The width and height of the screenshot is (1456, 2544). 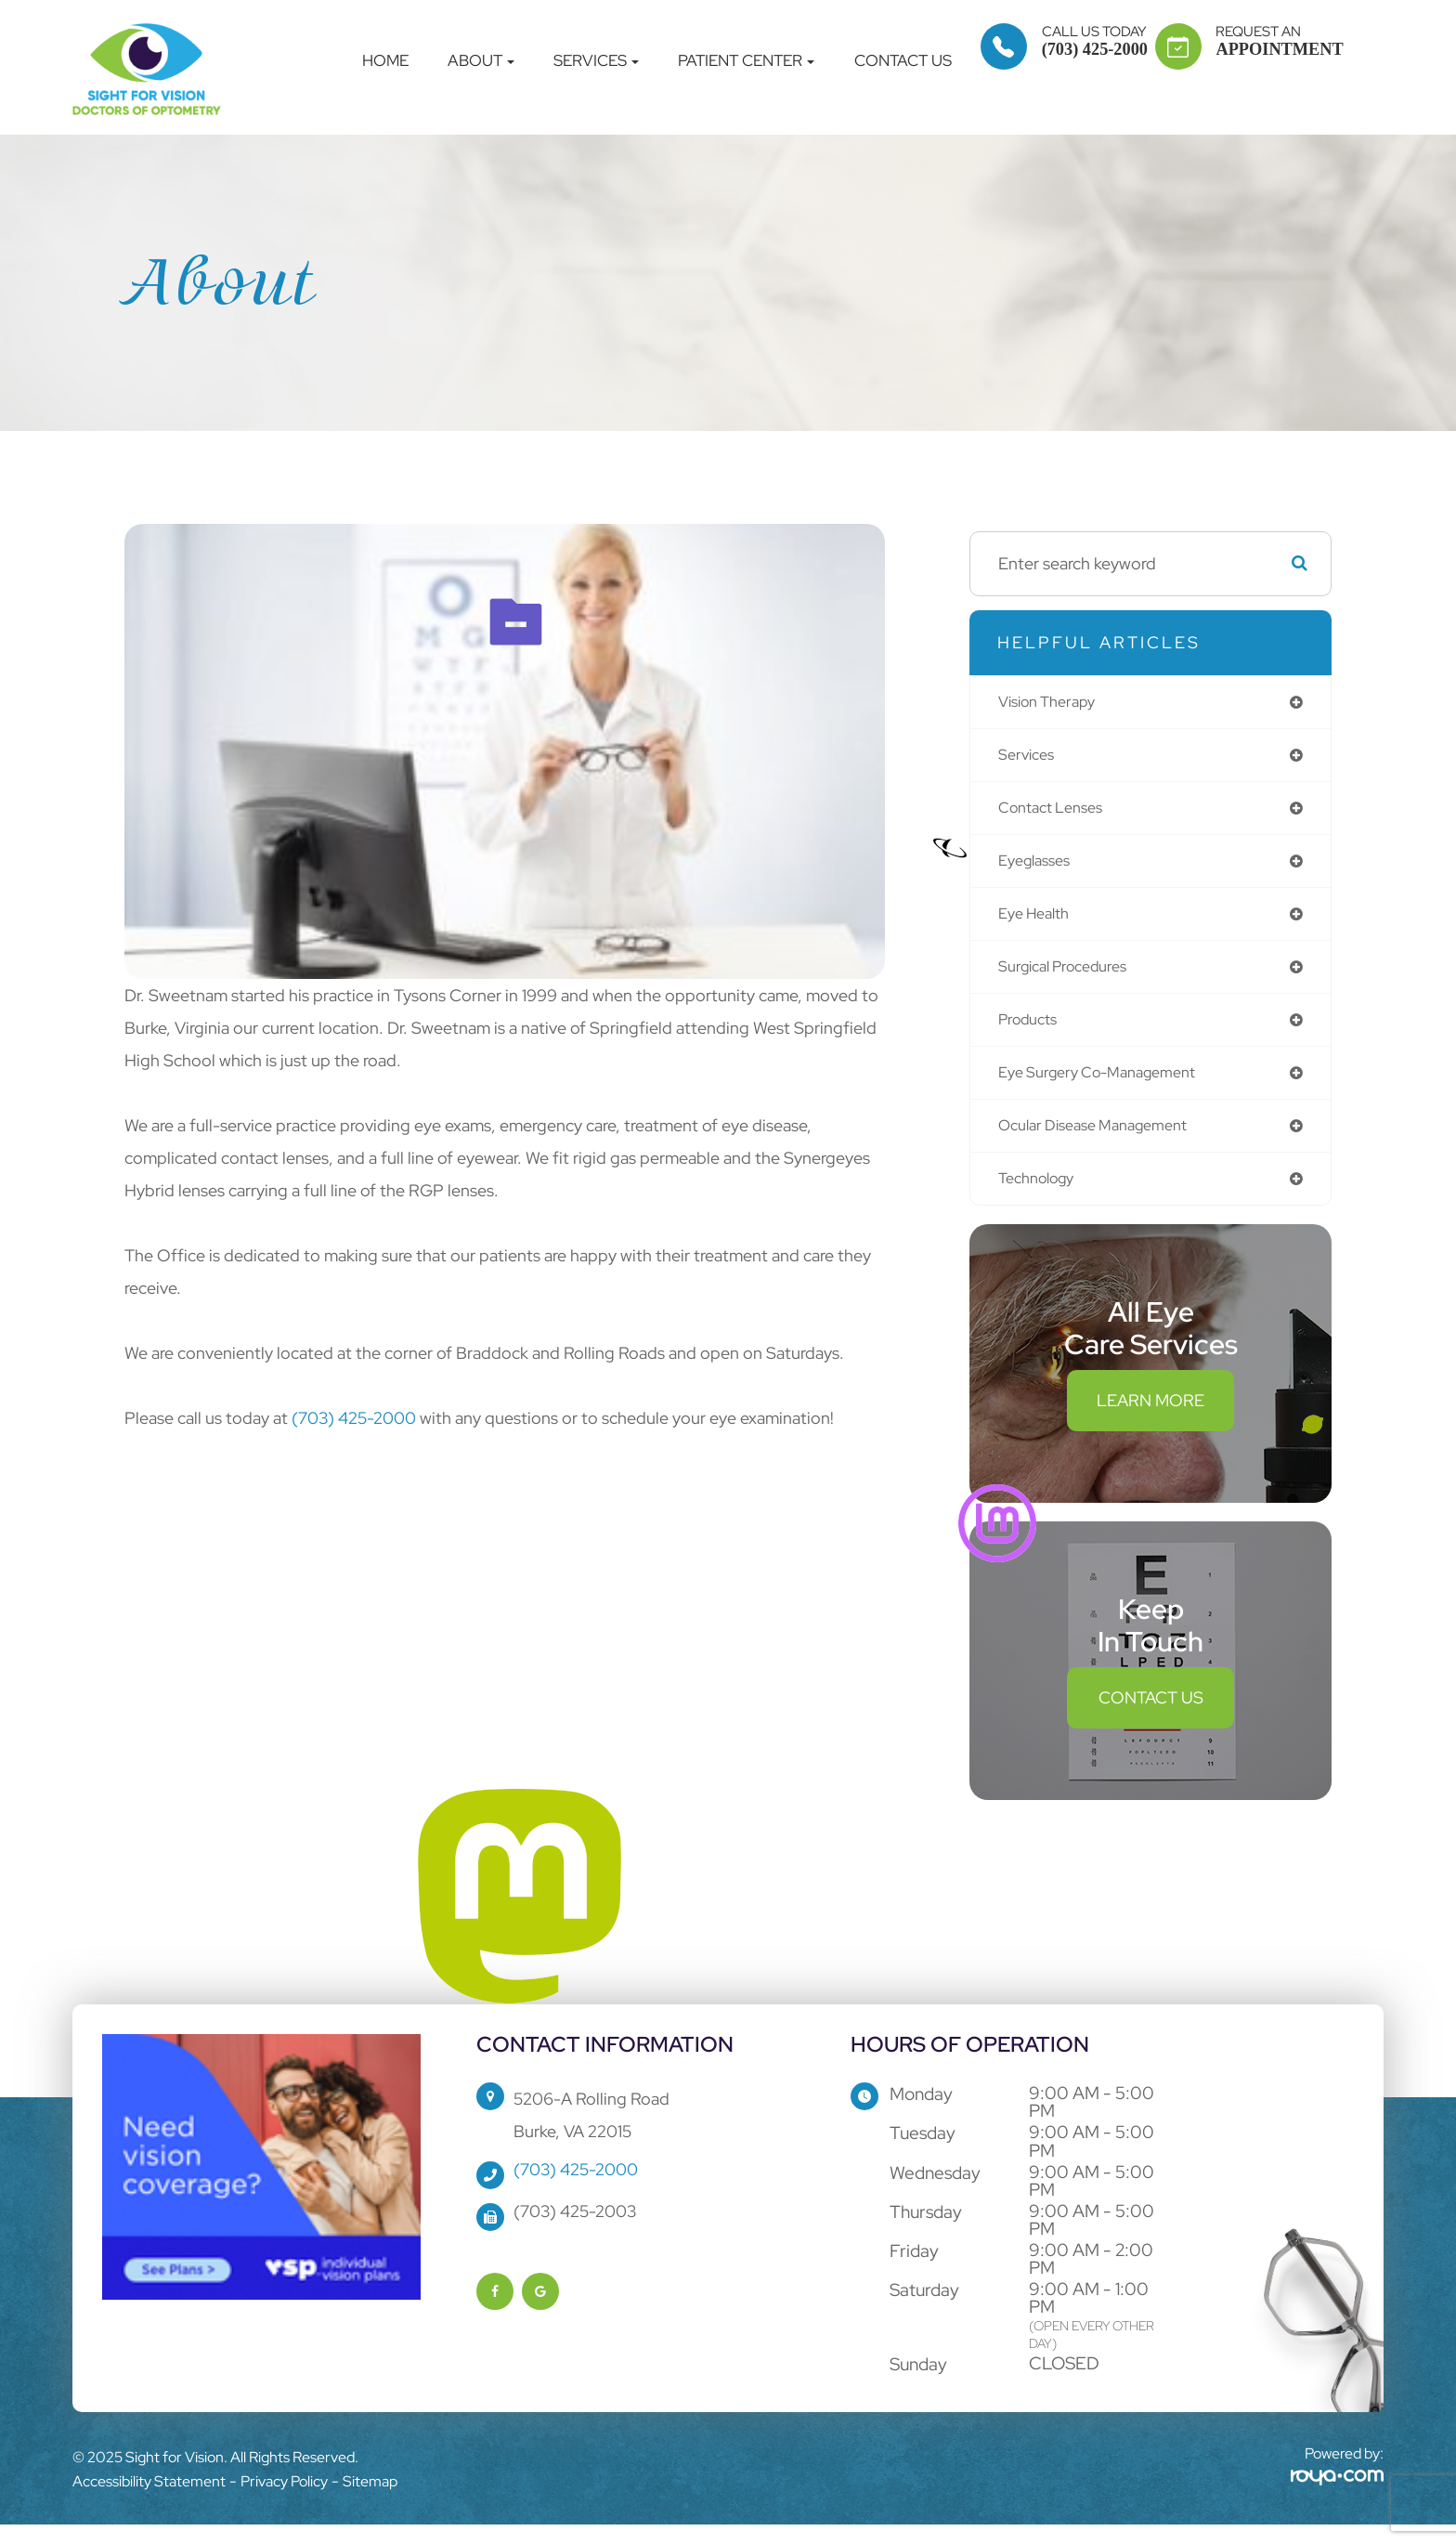 I want to click on Linux Mint operating system logo, so click(x=997, y=1523).